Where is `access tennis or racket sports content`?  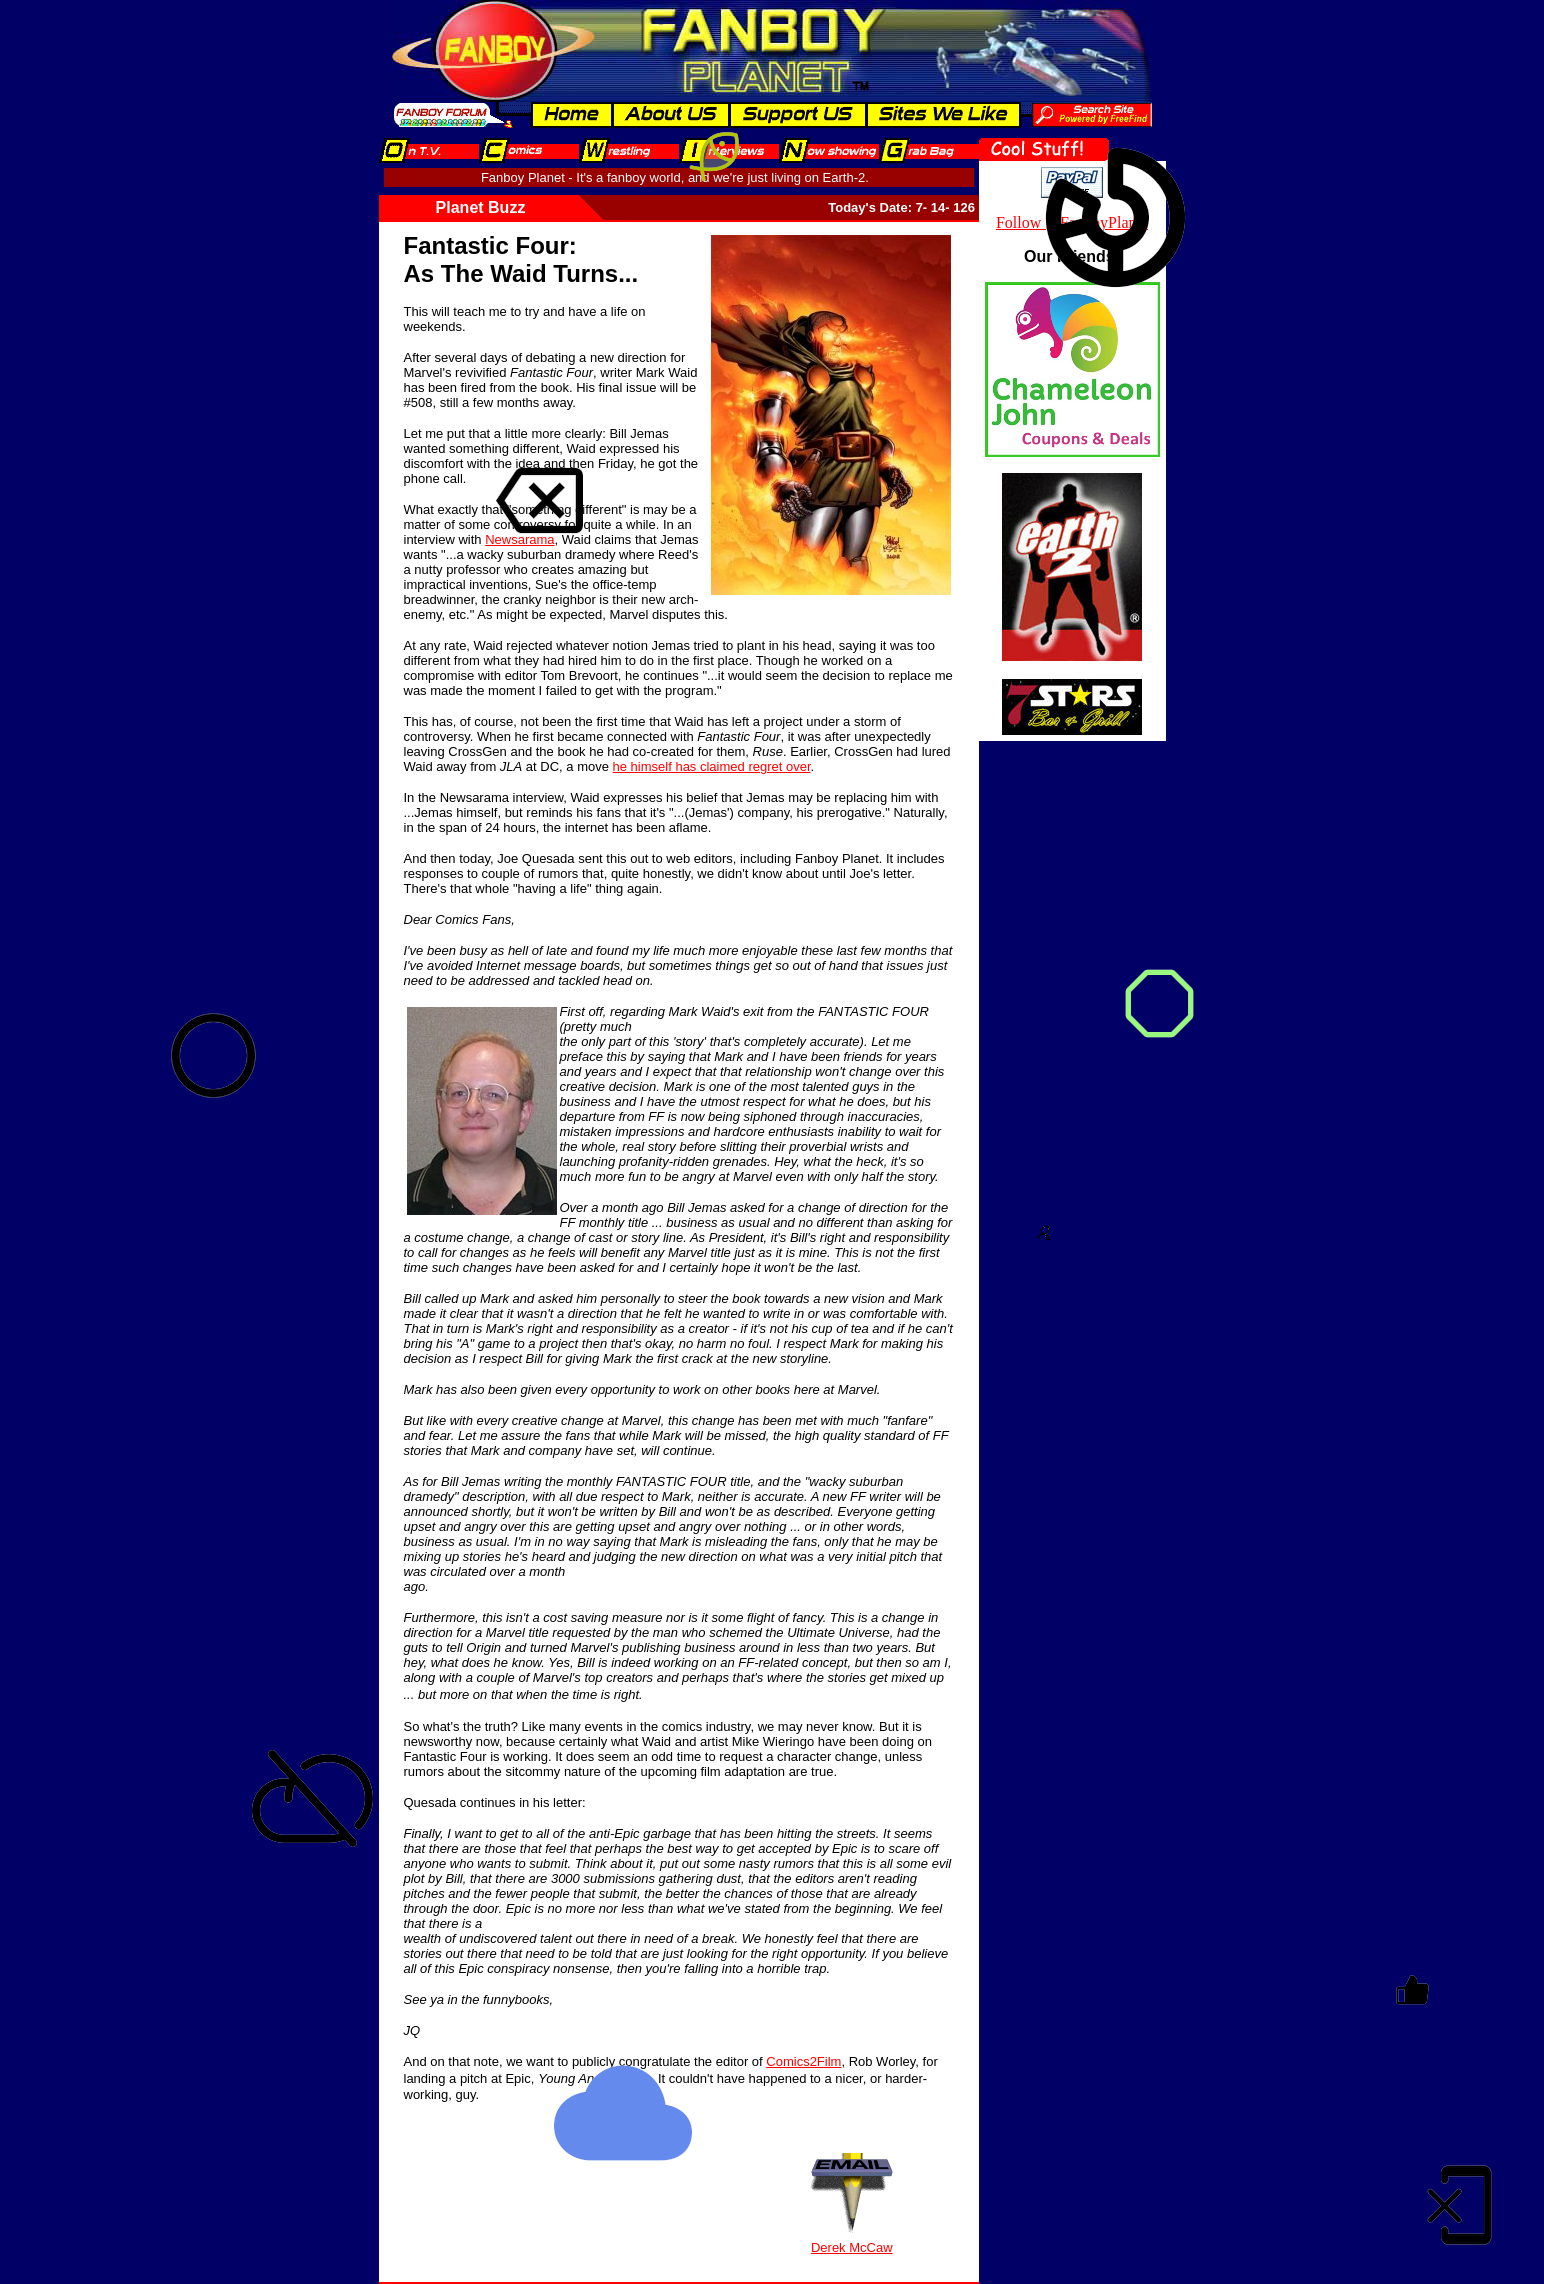
access tennis or racket sports content is located at coordinates (1044, 1233).